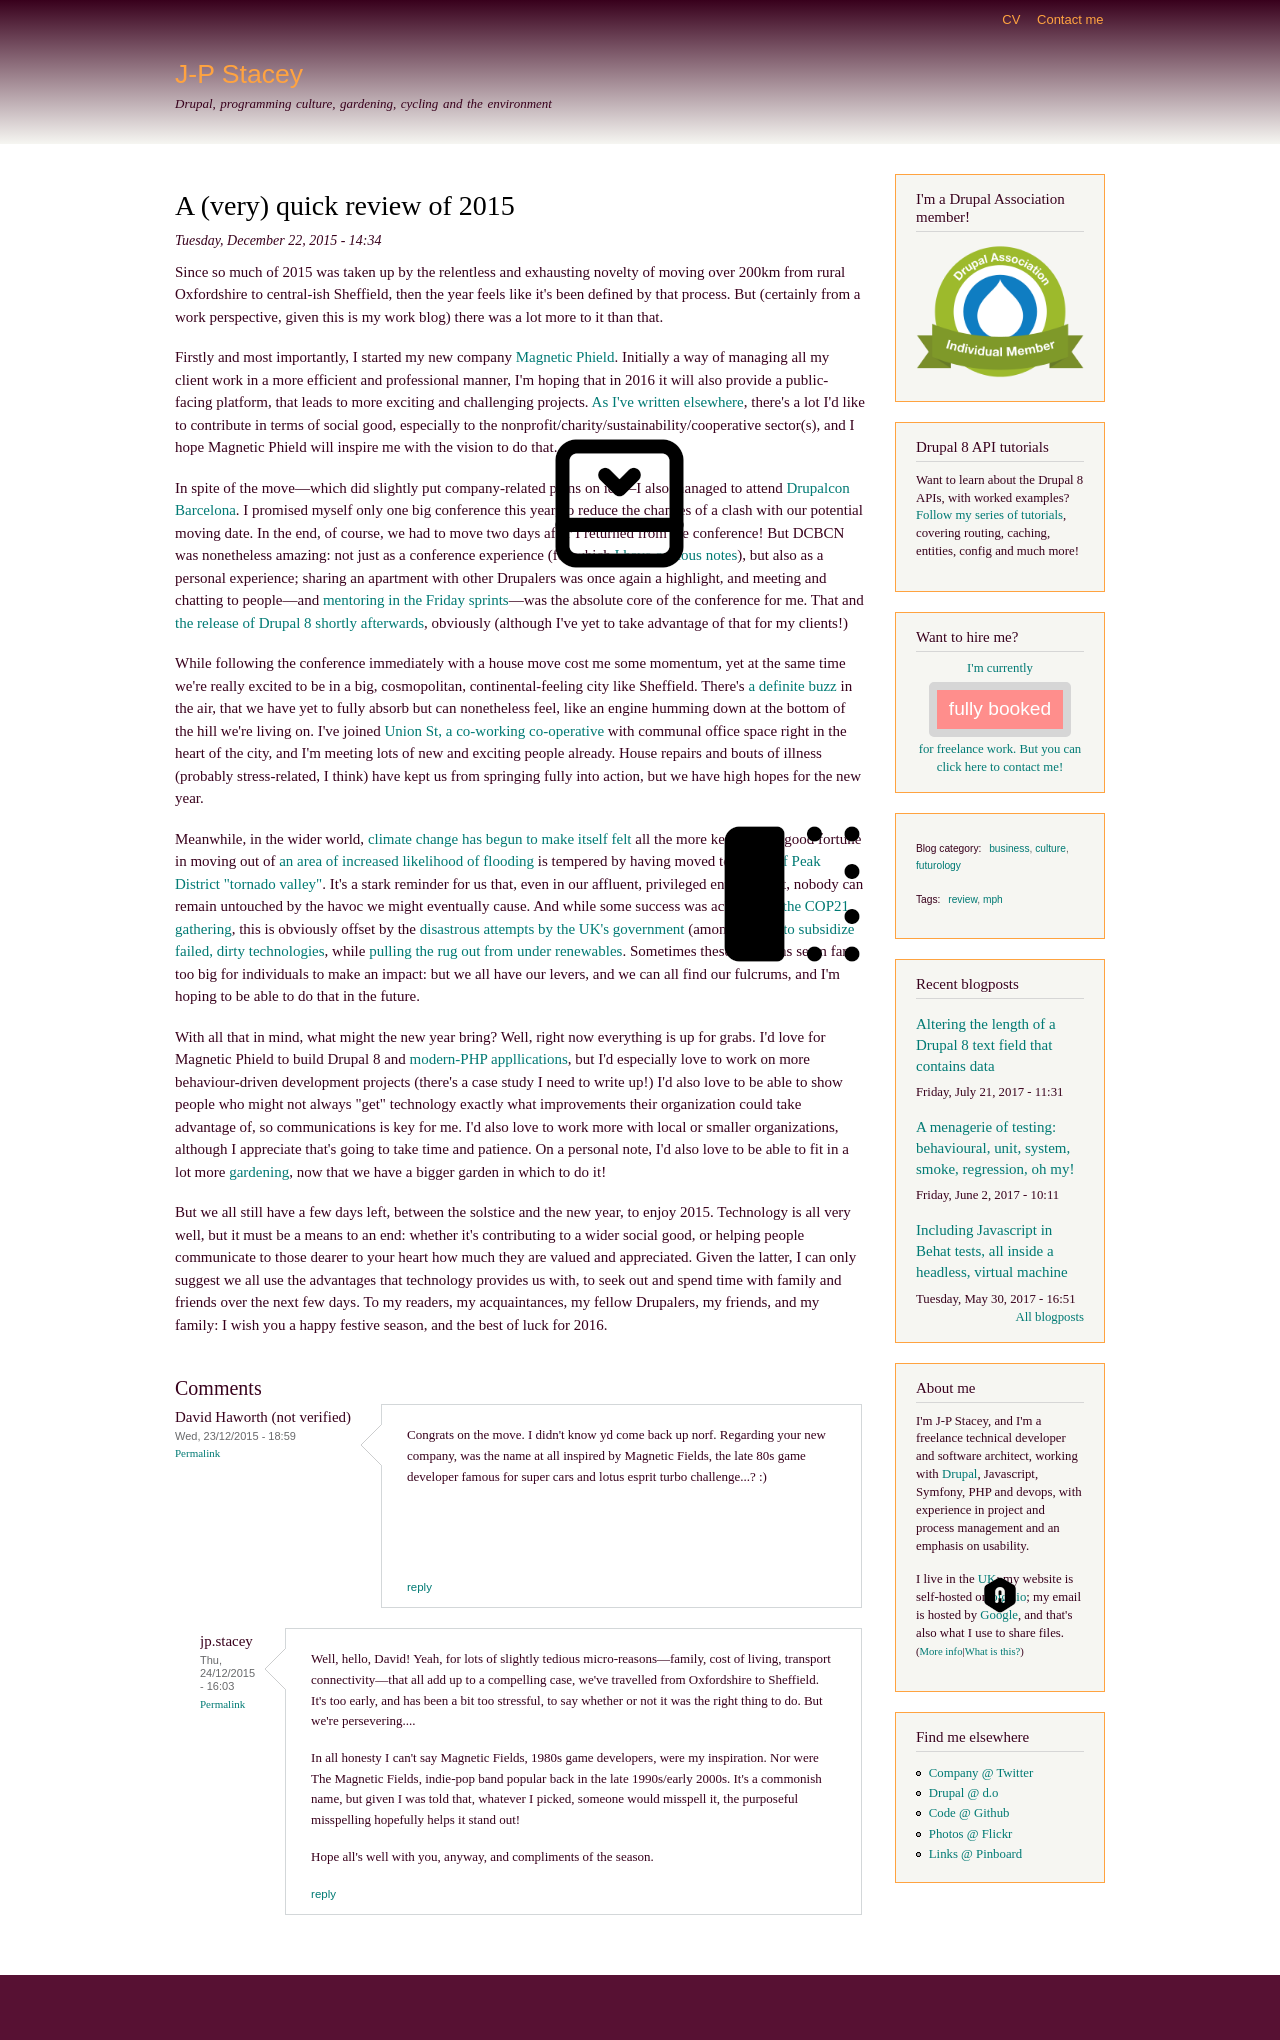  I want to click on align content to the left, so click(792, 894).